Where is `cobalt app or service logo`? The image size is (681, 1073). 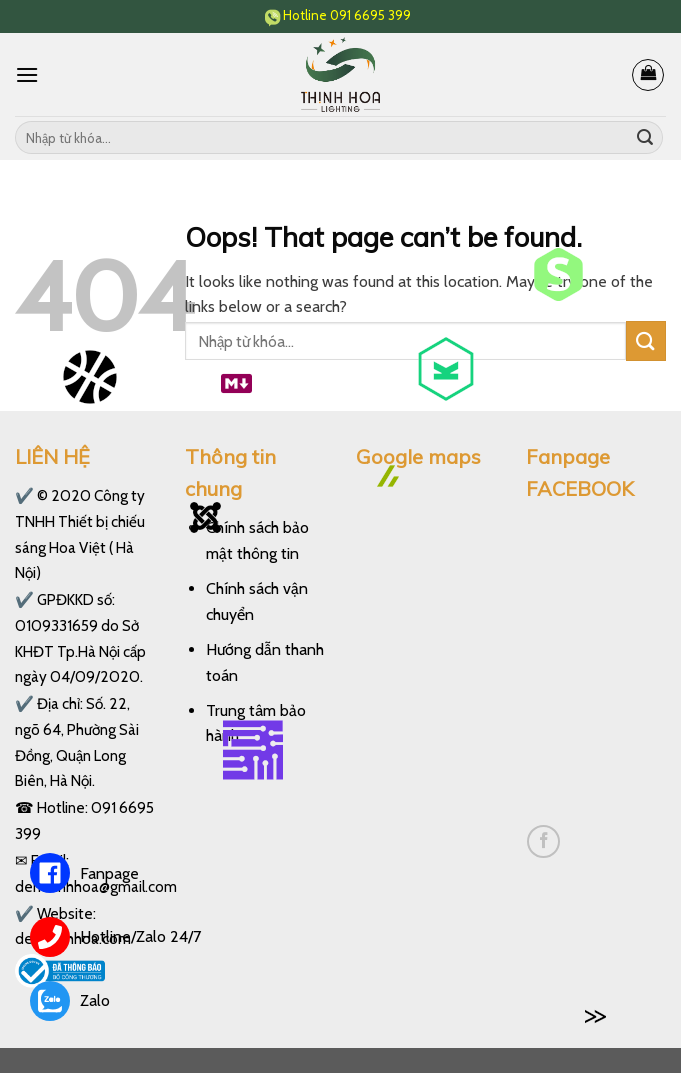
cobalt app or service logo is located at coordinates (595, 1016).